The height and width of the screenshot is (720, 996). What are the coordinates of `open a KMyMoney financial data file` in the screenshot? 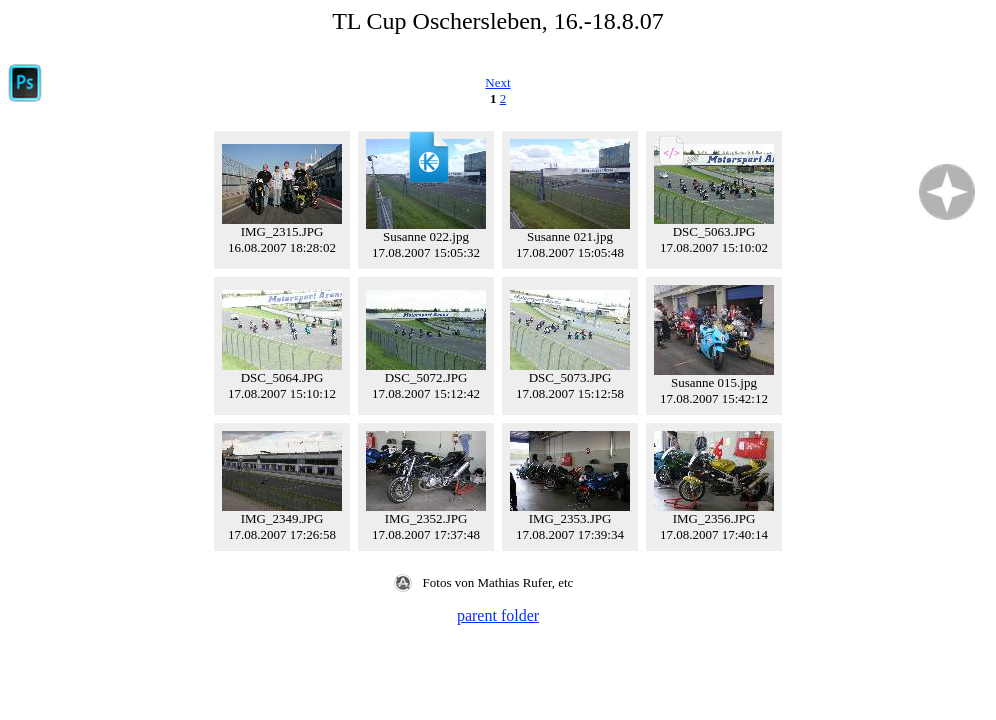 It's located at (429, 158).